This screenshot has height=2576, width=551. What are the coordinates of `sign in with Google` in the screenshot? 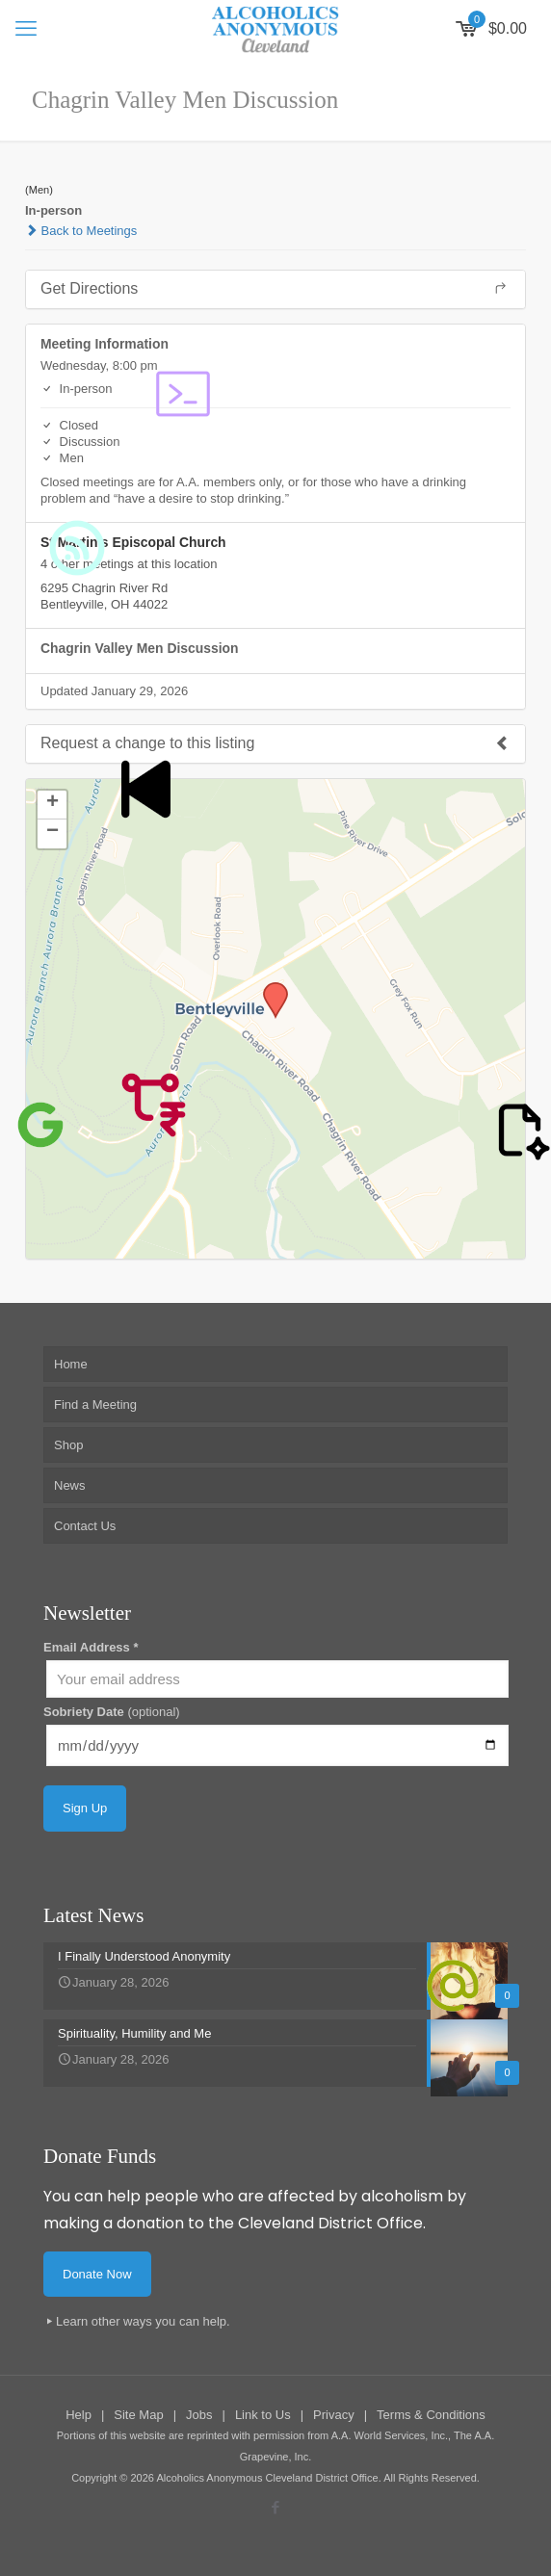 It's located at (40, 1125).